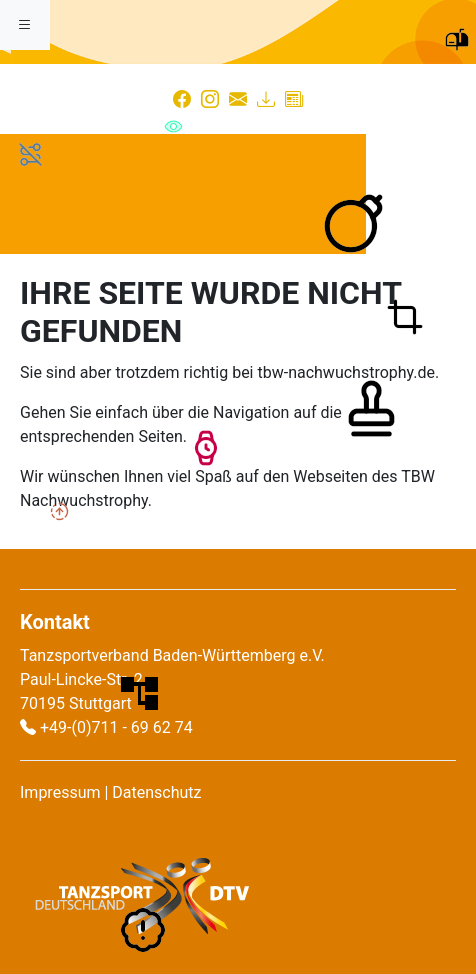  Describe the element at coordinates (143, 930) in the screenshot. I see `indicates an alert or warning notification` at that location.